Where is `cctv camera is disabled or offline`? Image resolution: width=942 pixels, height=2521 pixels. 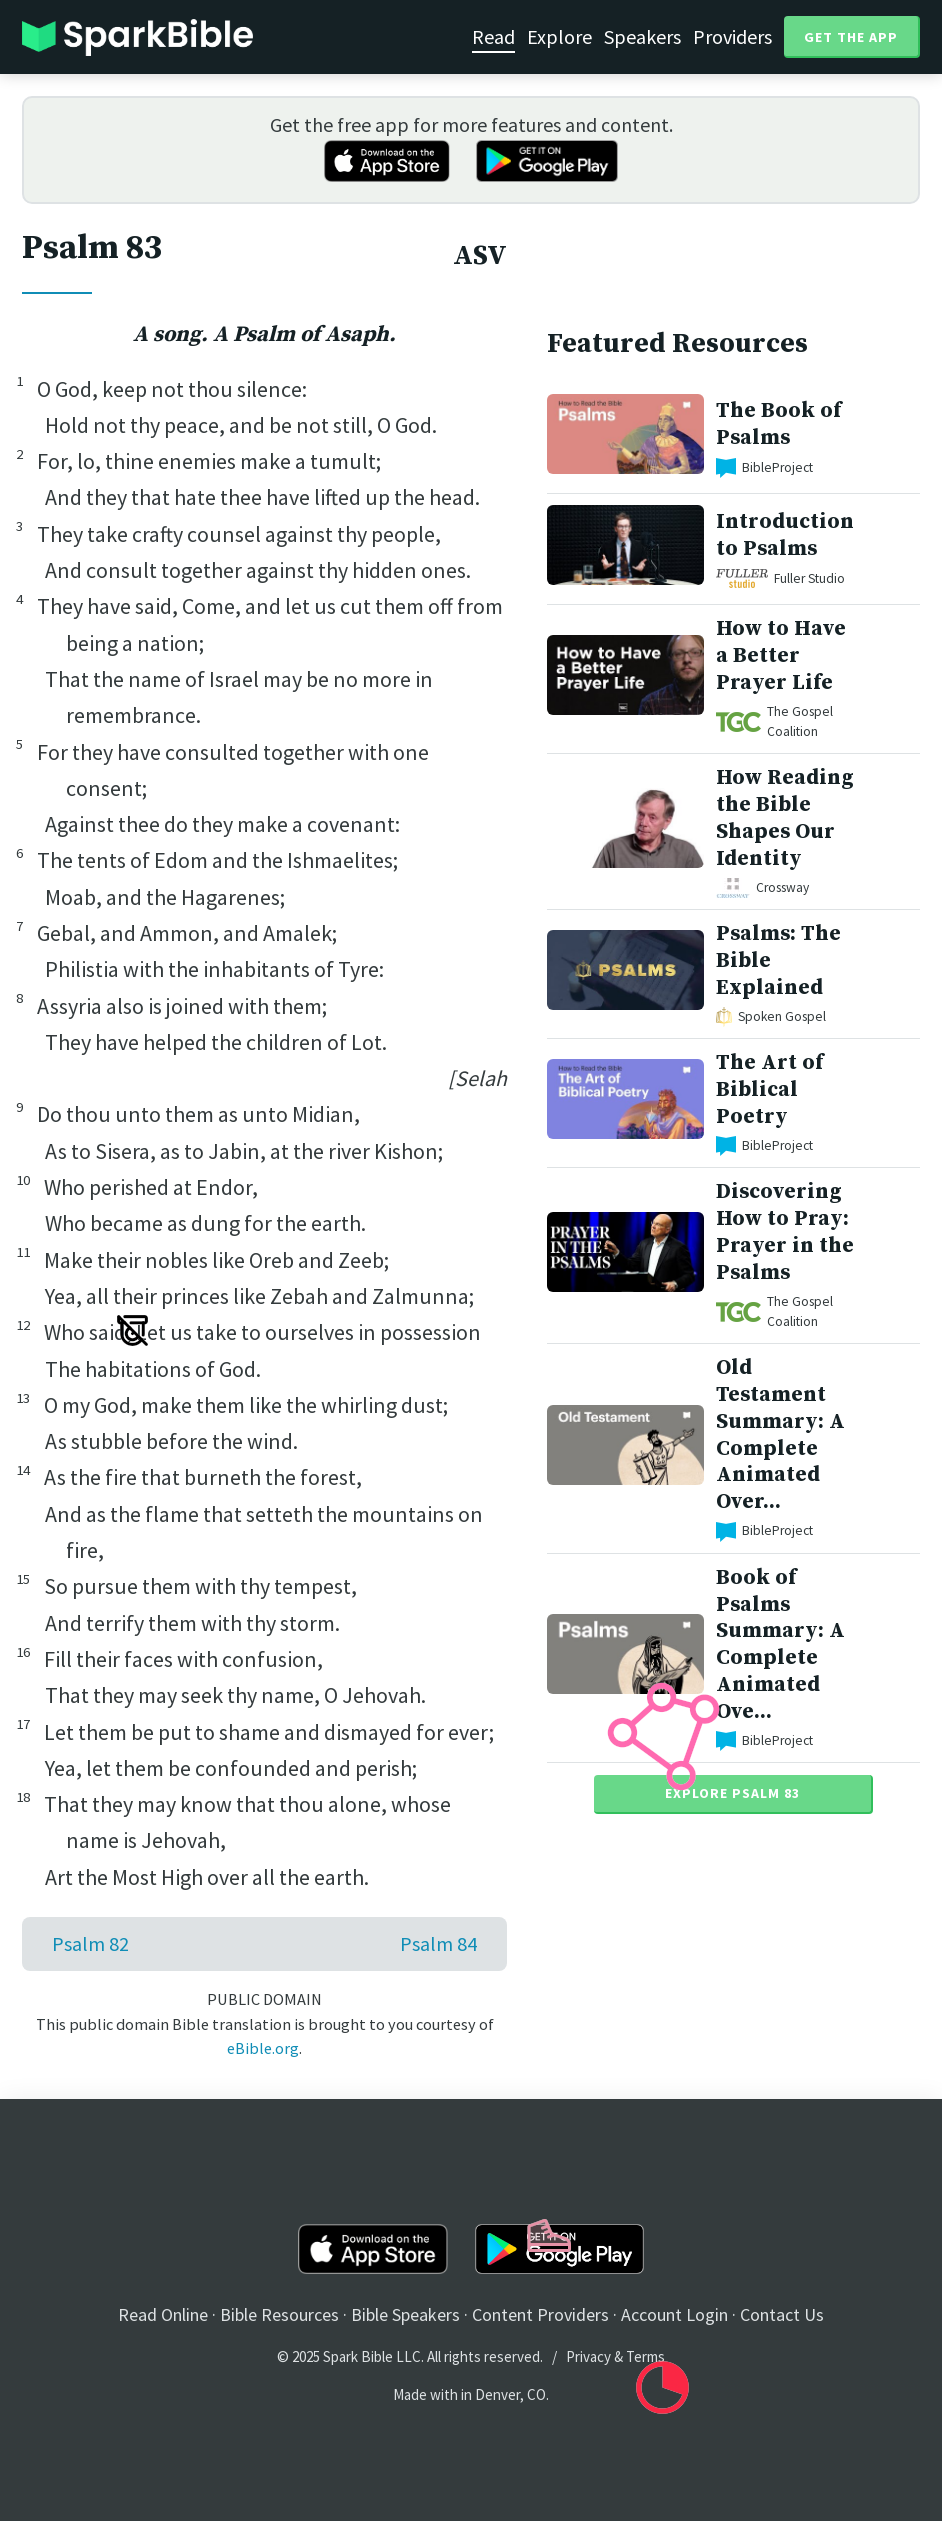 cctv camera is disabled or offline is located at coordinates (132, 1330).